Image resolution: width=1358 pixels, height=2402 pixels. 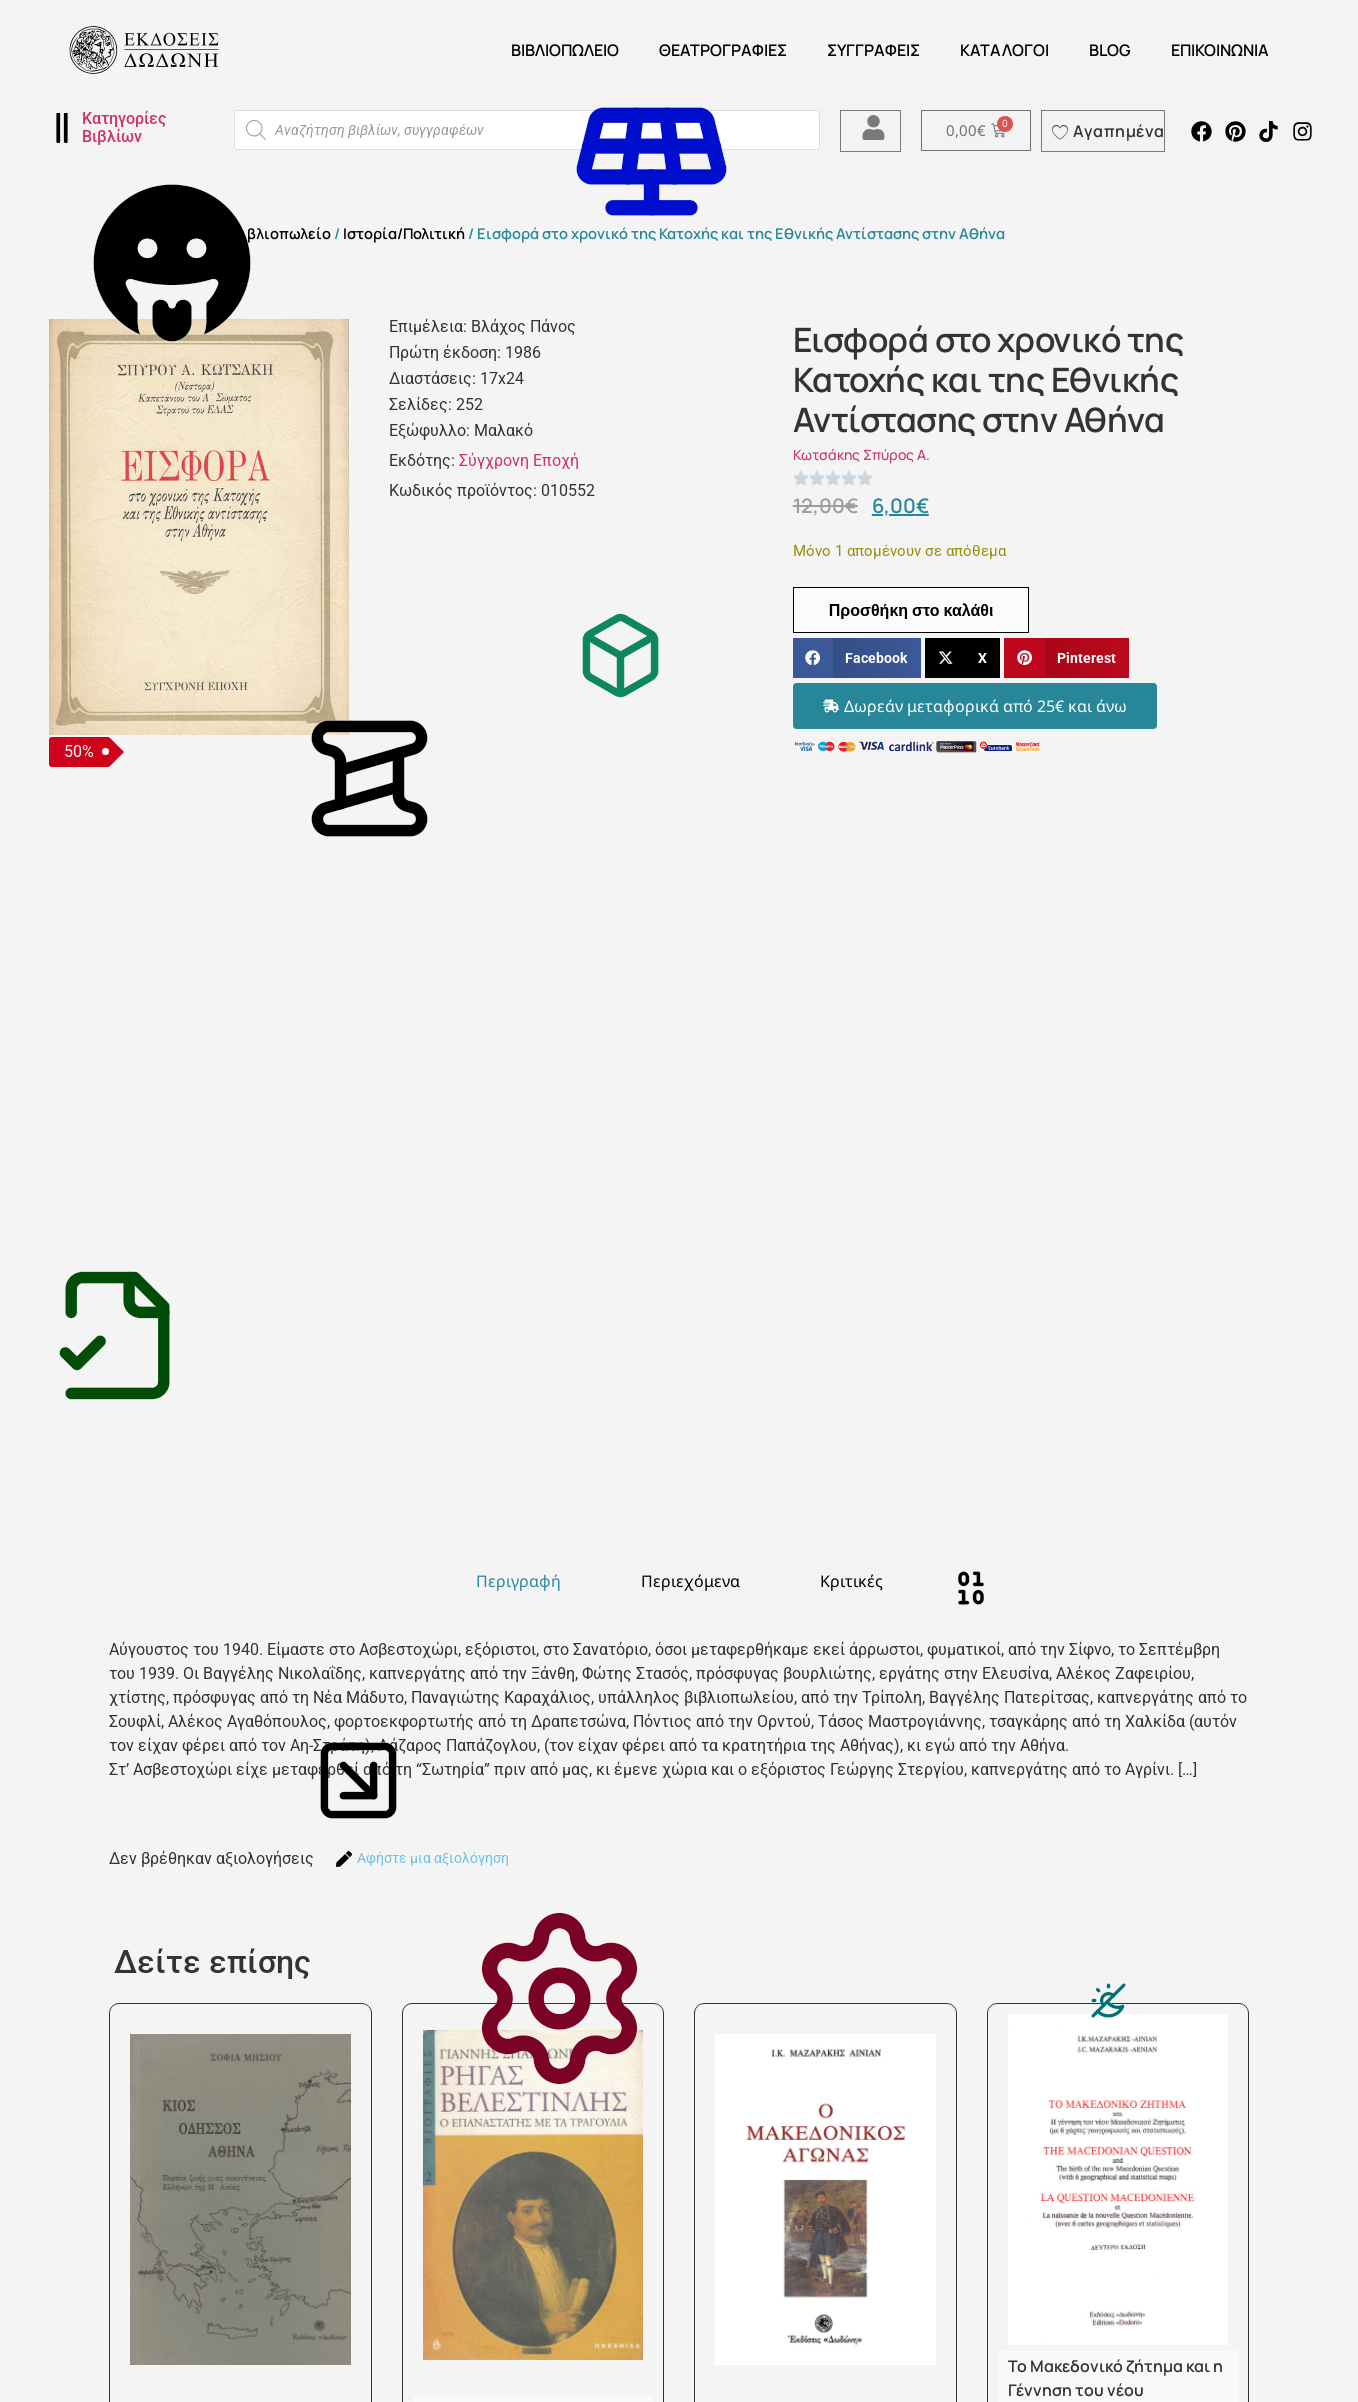 I want to click on move or drag item to bottom-right, so click(x=358, y=1780).